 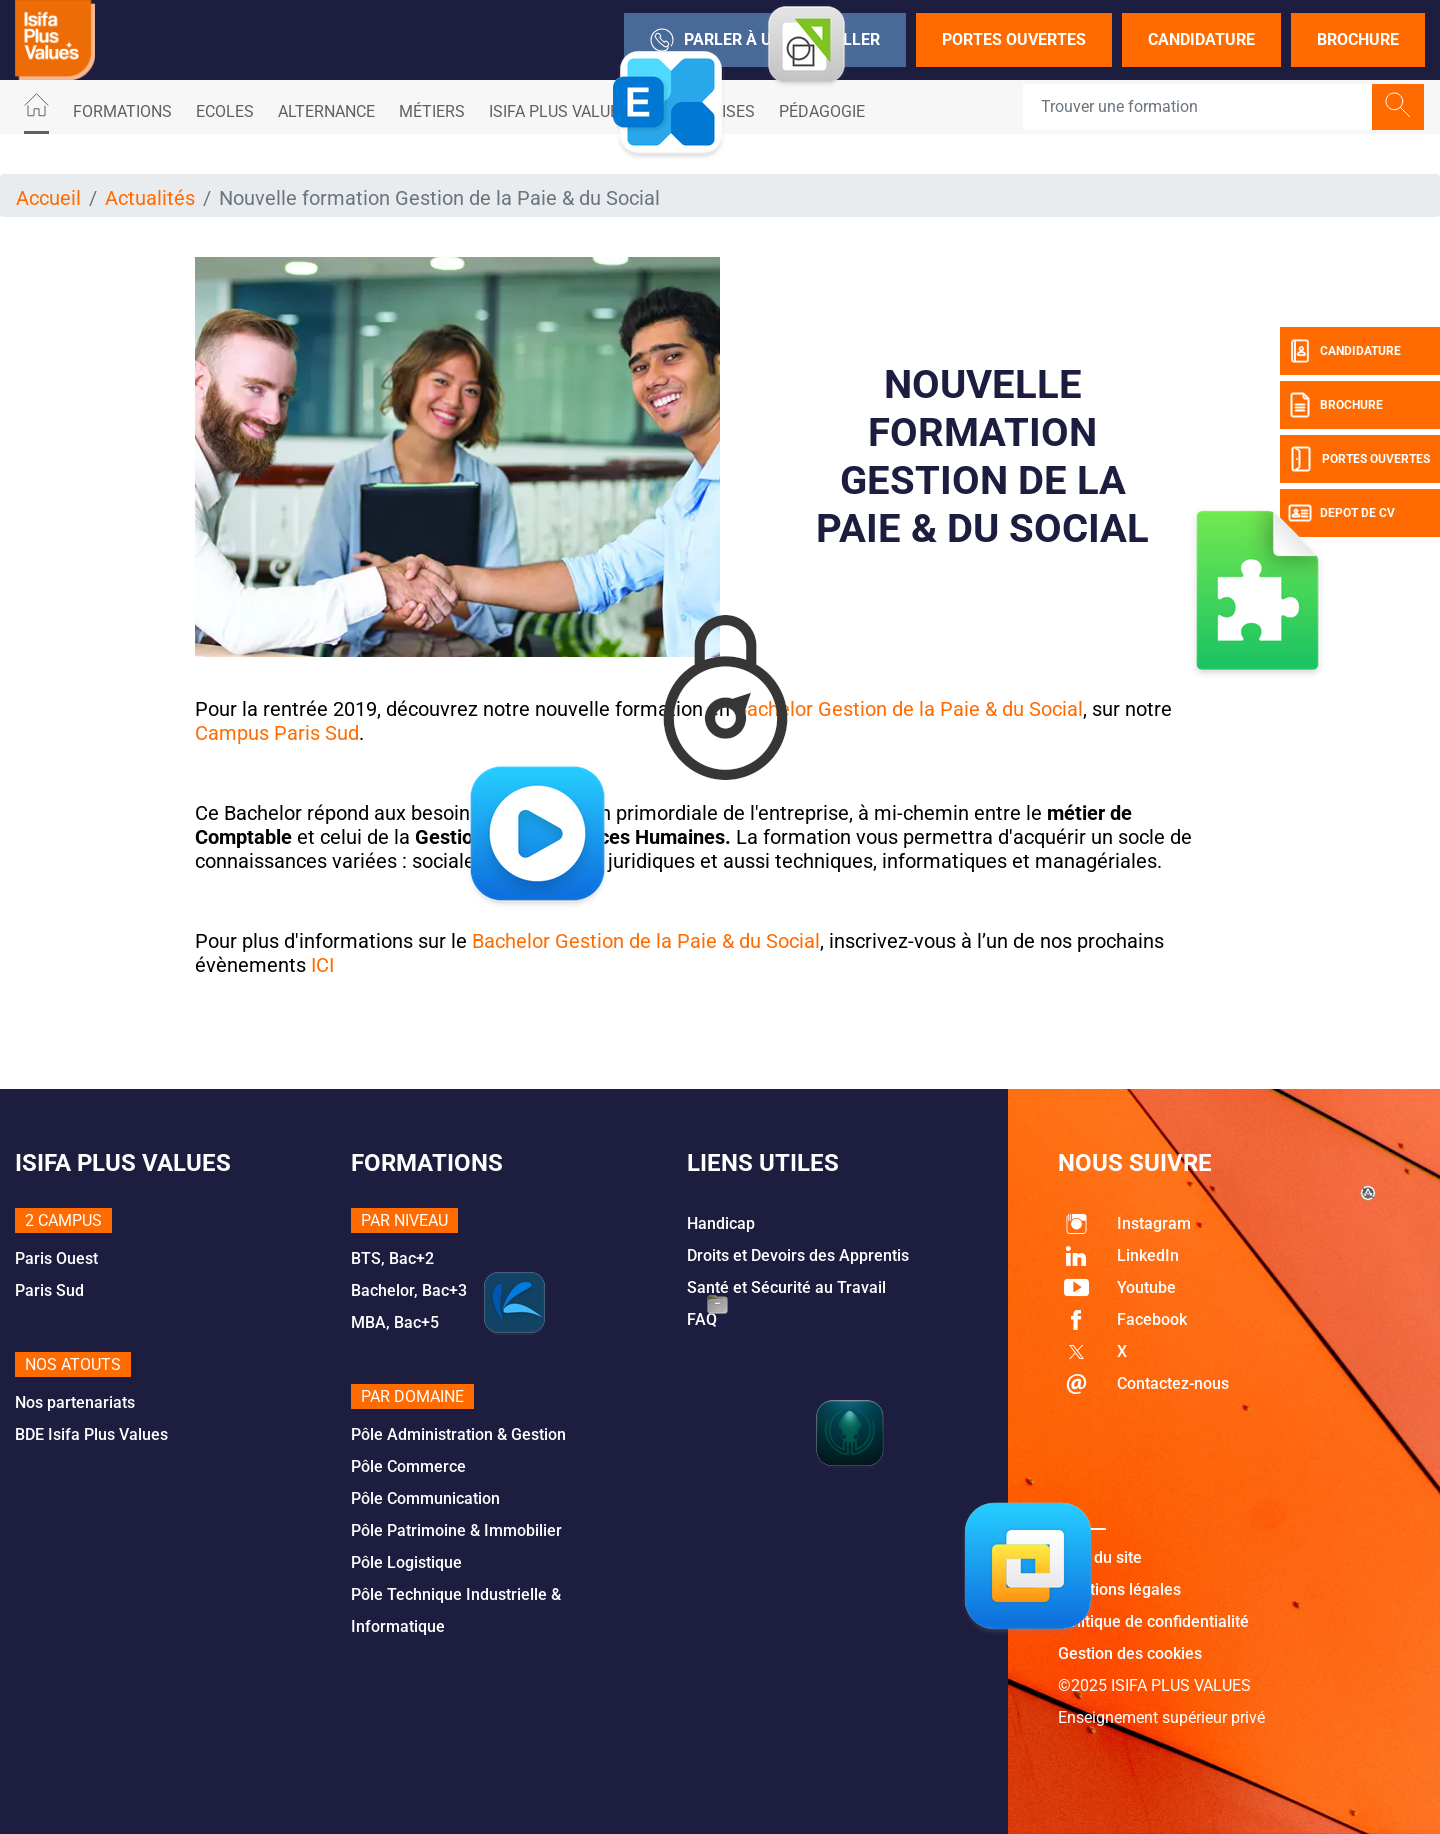 I want to click on launch the KaOS linux distribution app, so click(x=514, y=1302).